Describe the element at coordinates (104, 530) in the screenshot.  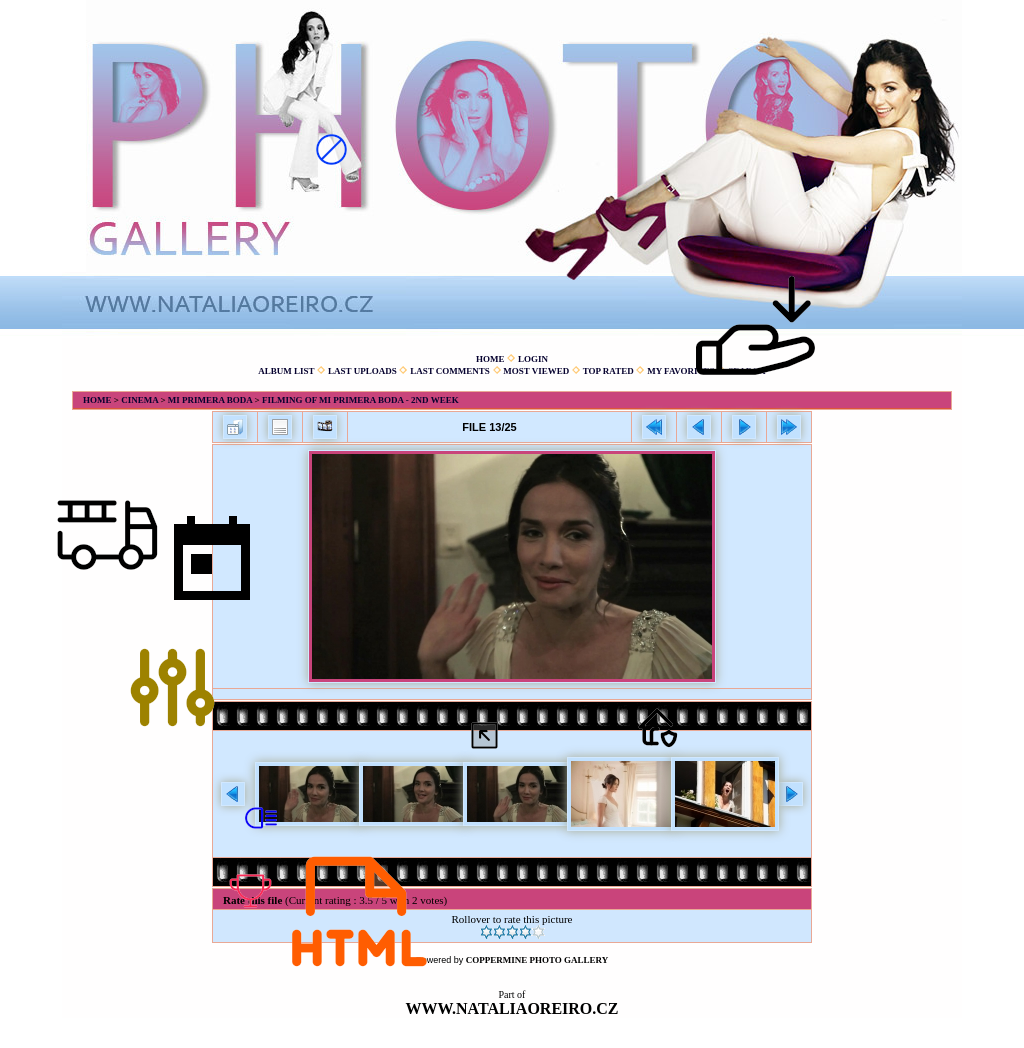
I see `access emergency services information` at that location.